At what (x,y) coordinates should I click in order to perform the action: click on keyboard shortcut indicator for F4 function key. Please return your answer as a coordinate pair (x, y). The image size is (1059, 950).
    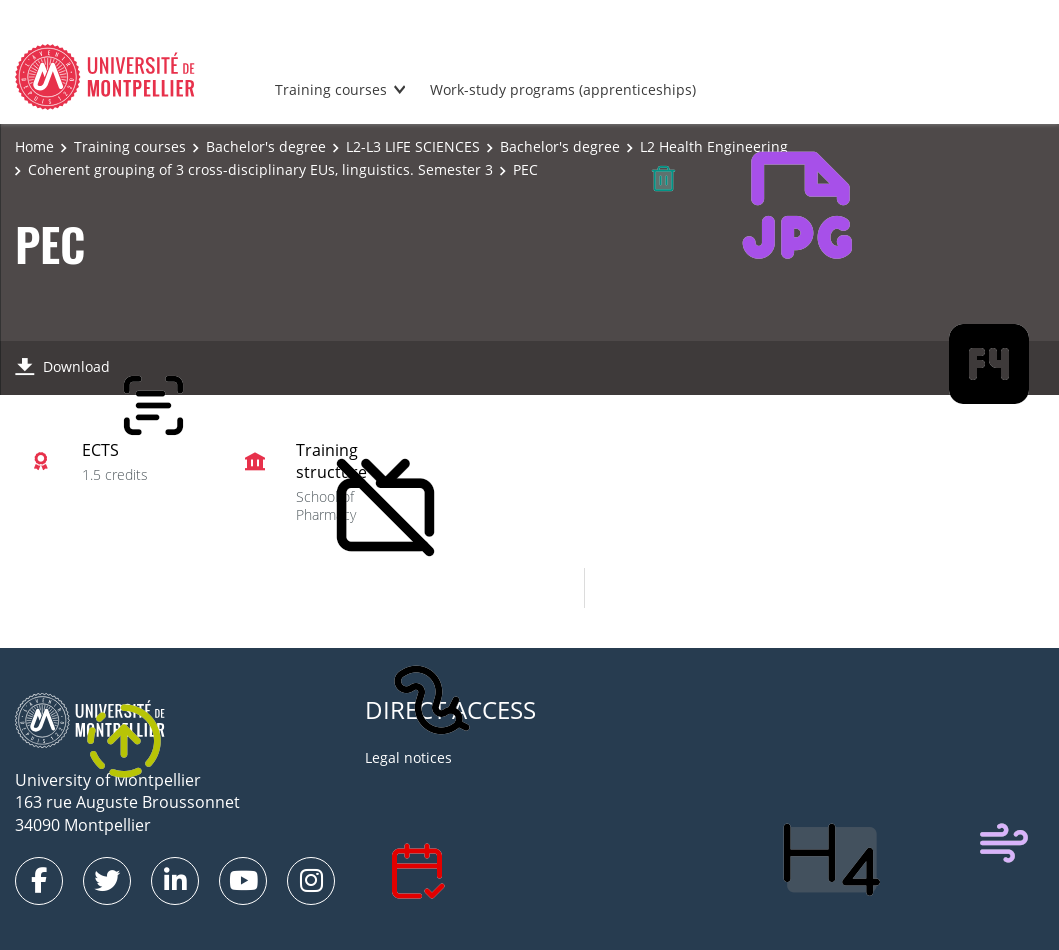
    Looking at the image, I should click on (989, 364).